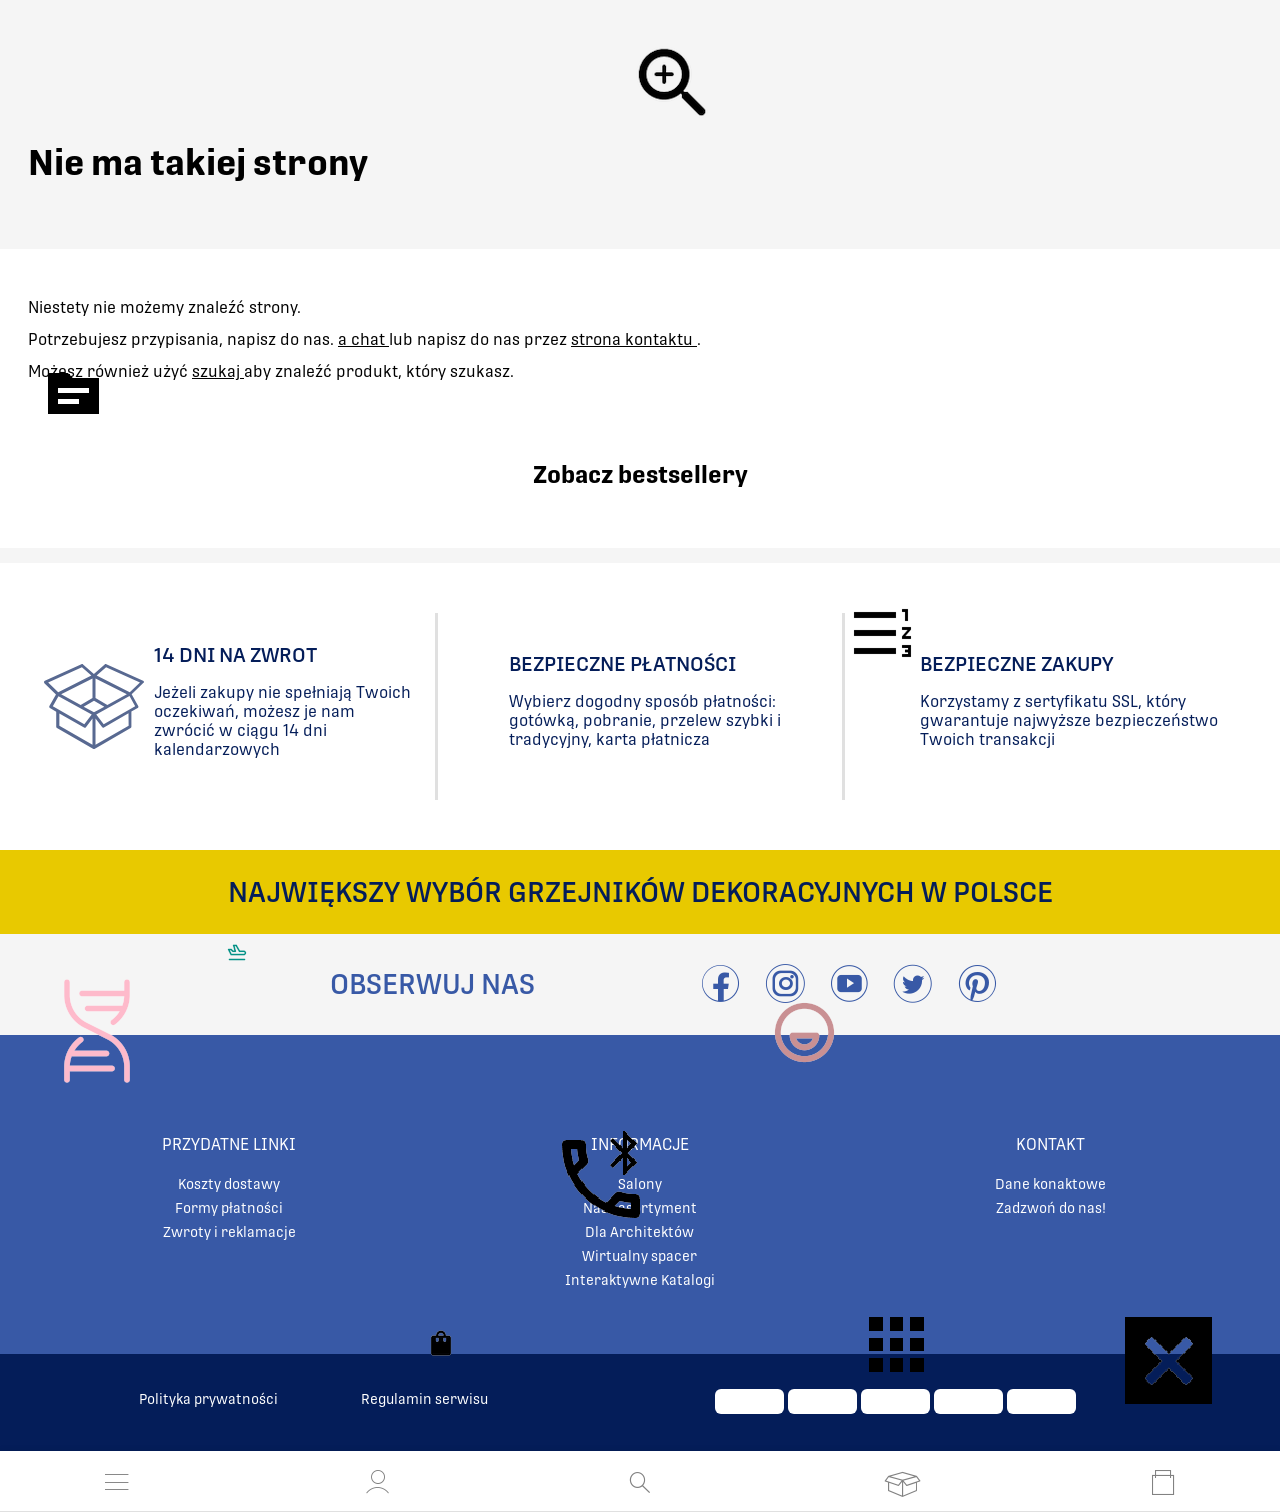  What do you see at coordinates (441, 1343) in the screenshot?
I see `view your shopping bag` at bounding box center [441, 1343].